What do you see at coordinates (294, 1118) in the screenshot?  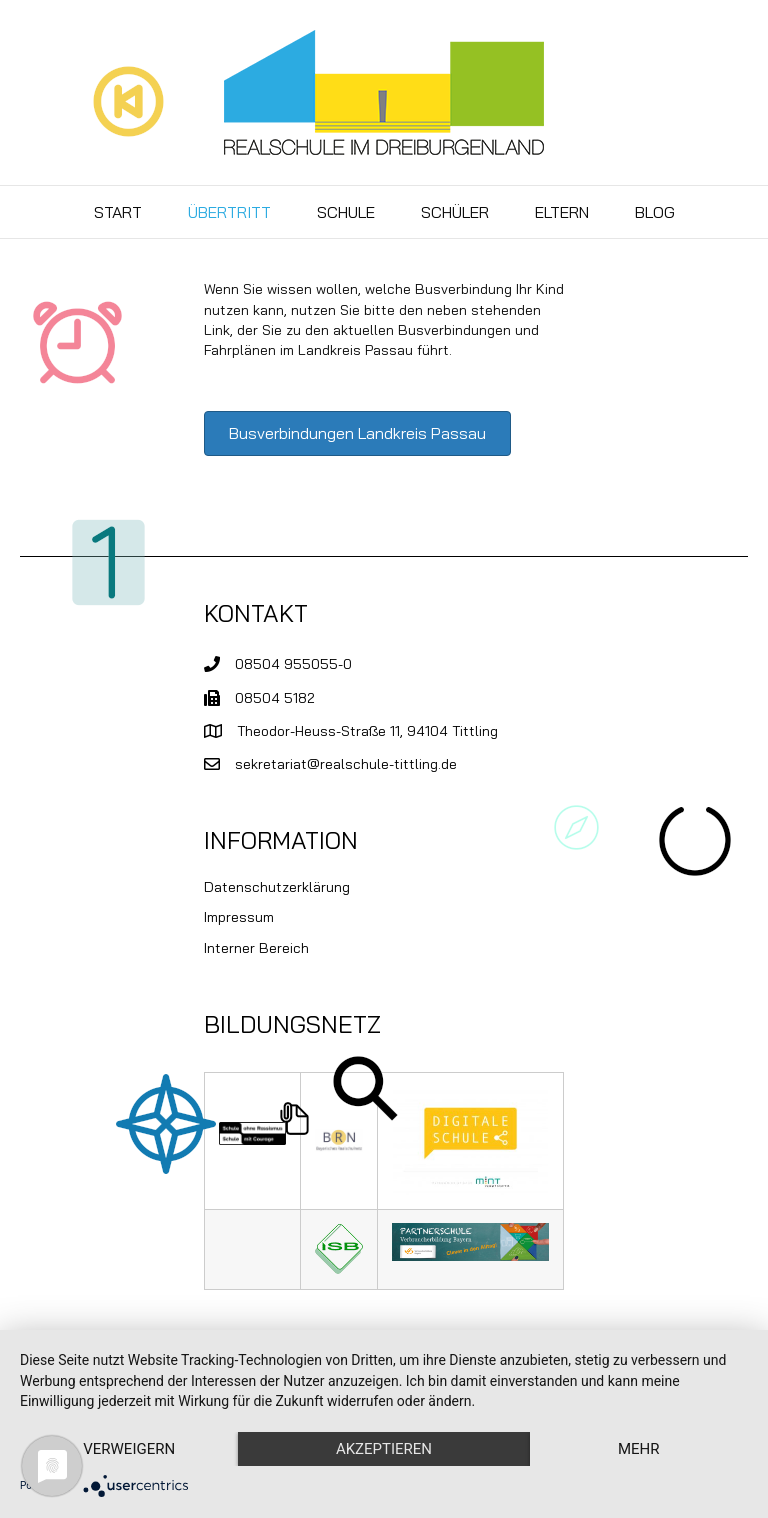 I see `attach a document or file` at bounding box center [294, 1118].